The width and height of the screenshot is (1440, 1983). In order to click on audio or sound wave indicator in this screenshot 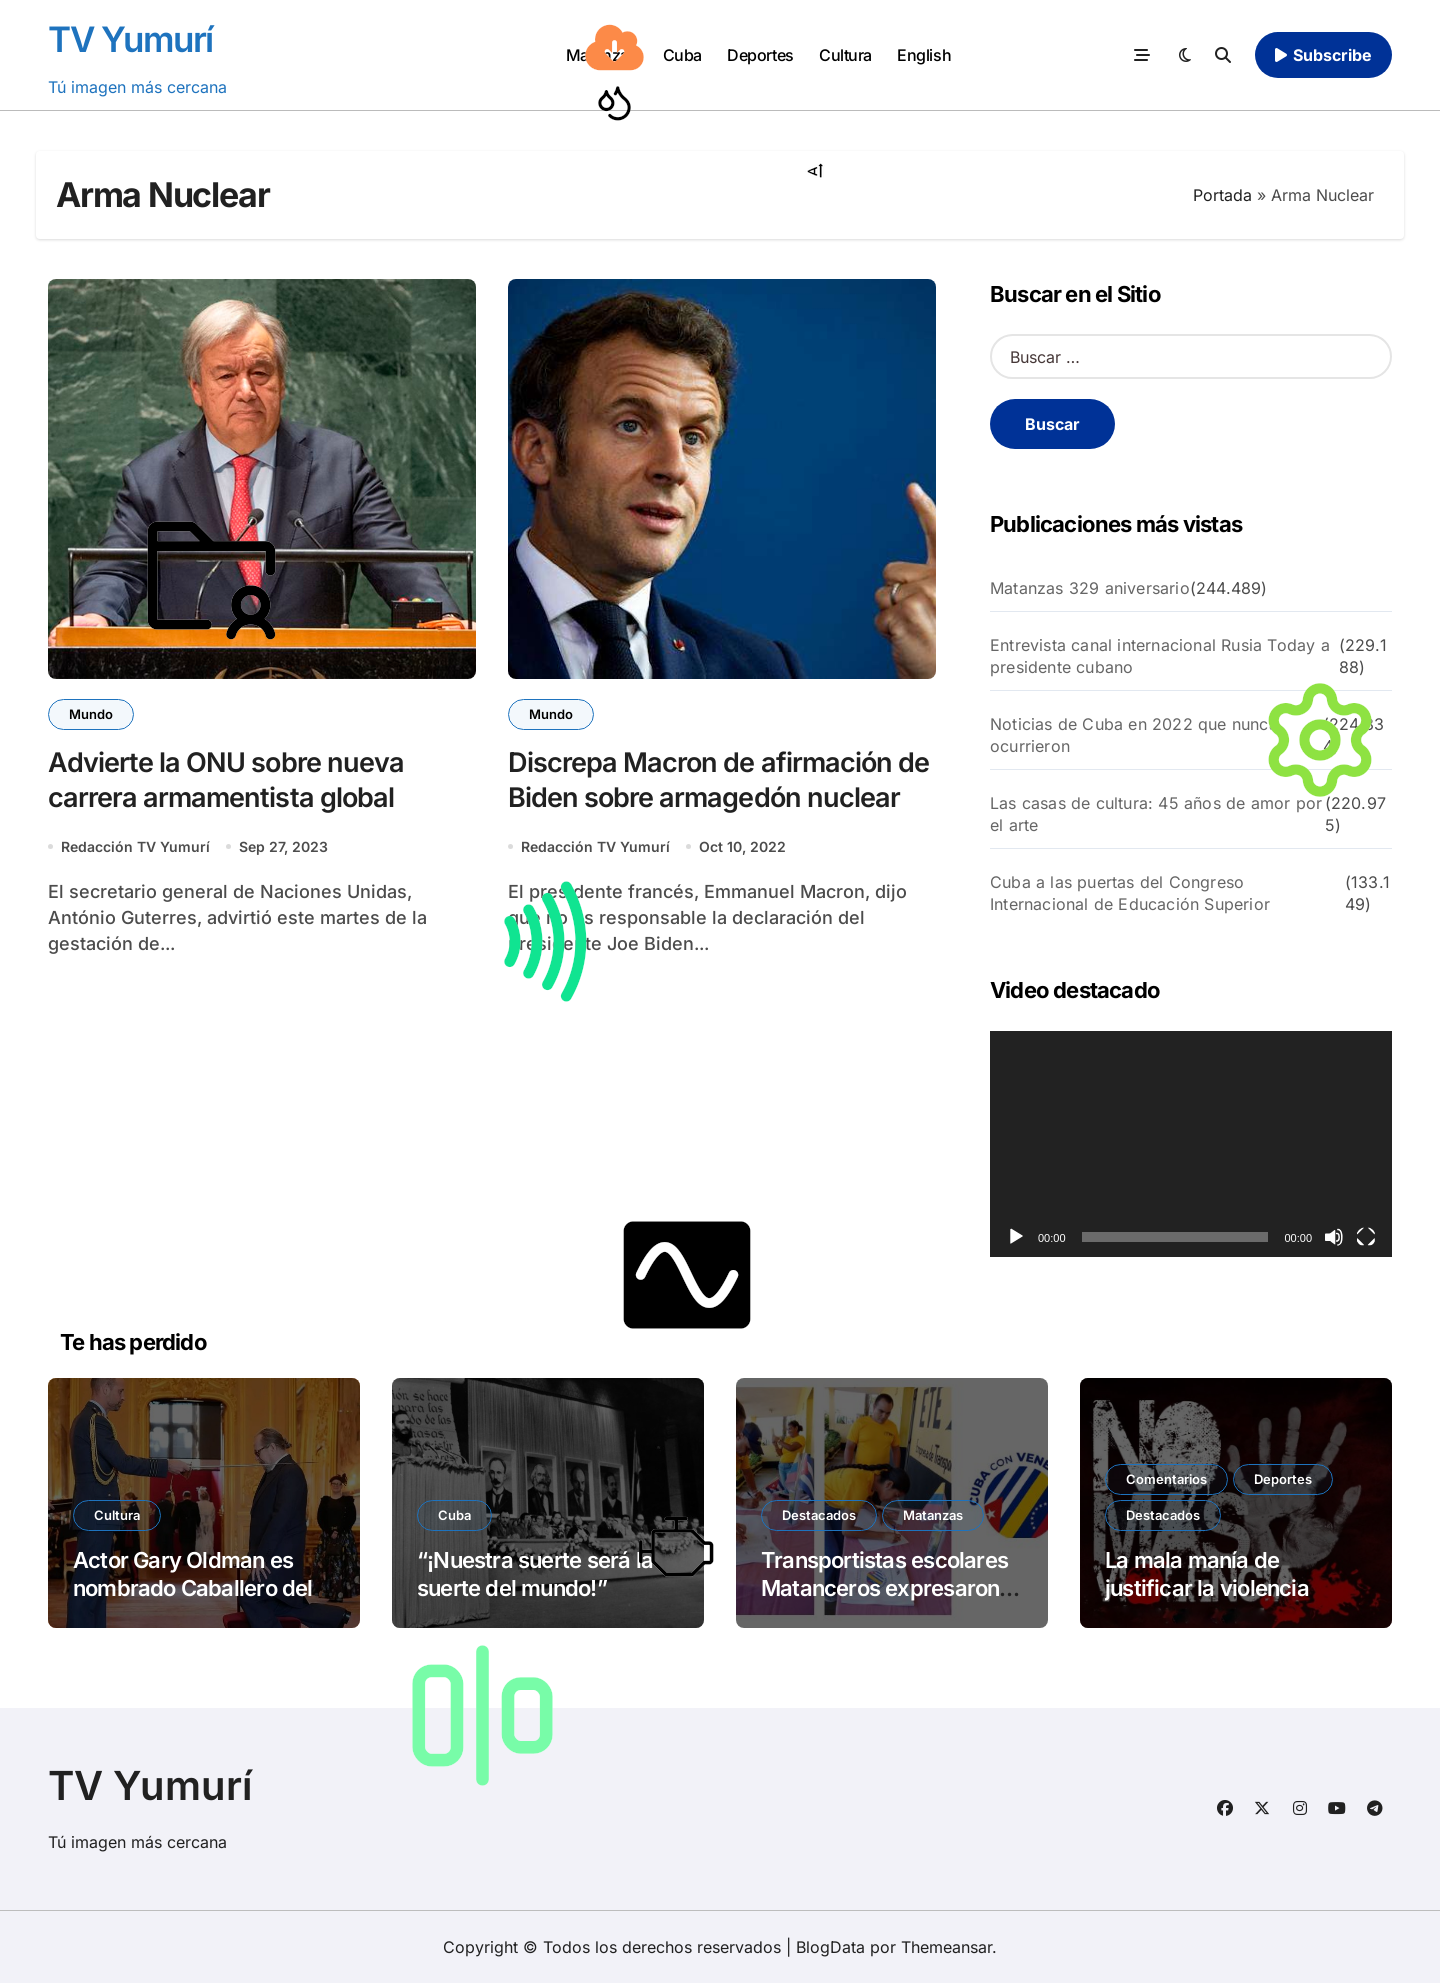, I will do `click(687, 1275)`.